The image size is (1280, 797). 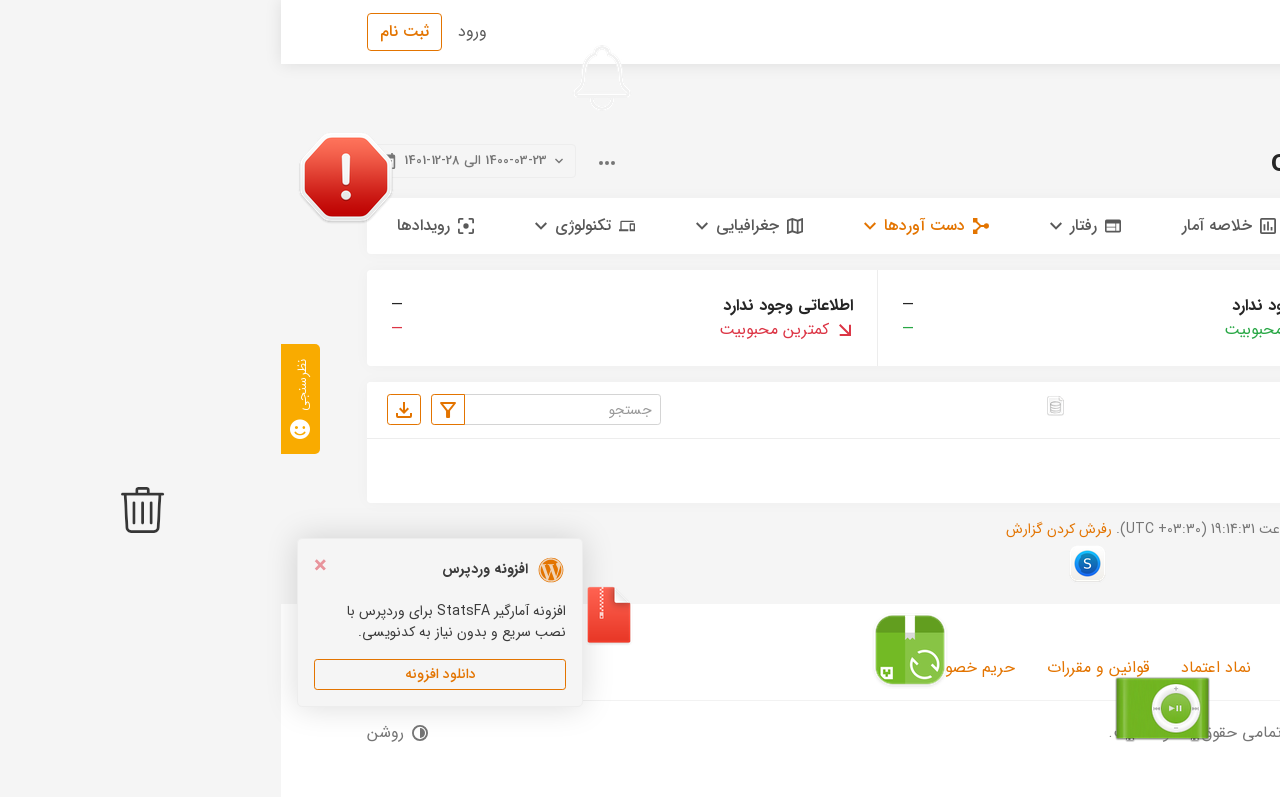 What do you see at coordinates (1087, 563) in the screenshot?
I see `open stoken authentication app` at bounding box center [1087, 563].